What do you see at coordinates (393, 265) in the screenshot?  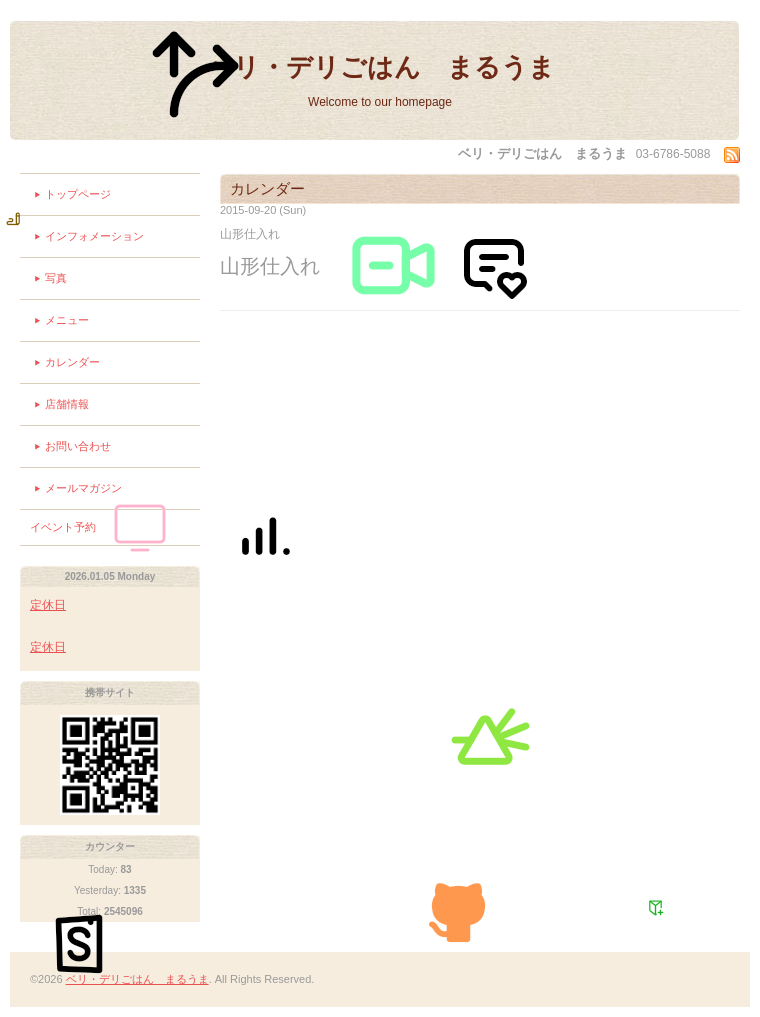 I see `remove video from playlist or queue` at bounding box center [393, 265].